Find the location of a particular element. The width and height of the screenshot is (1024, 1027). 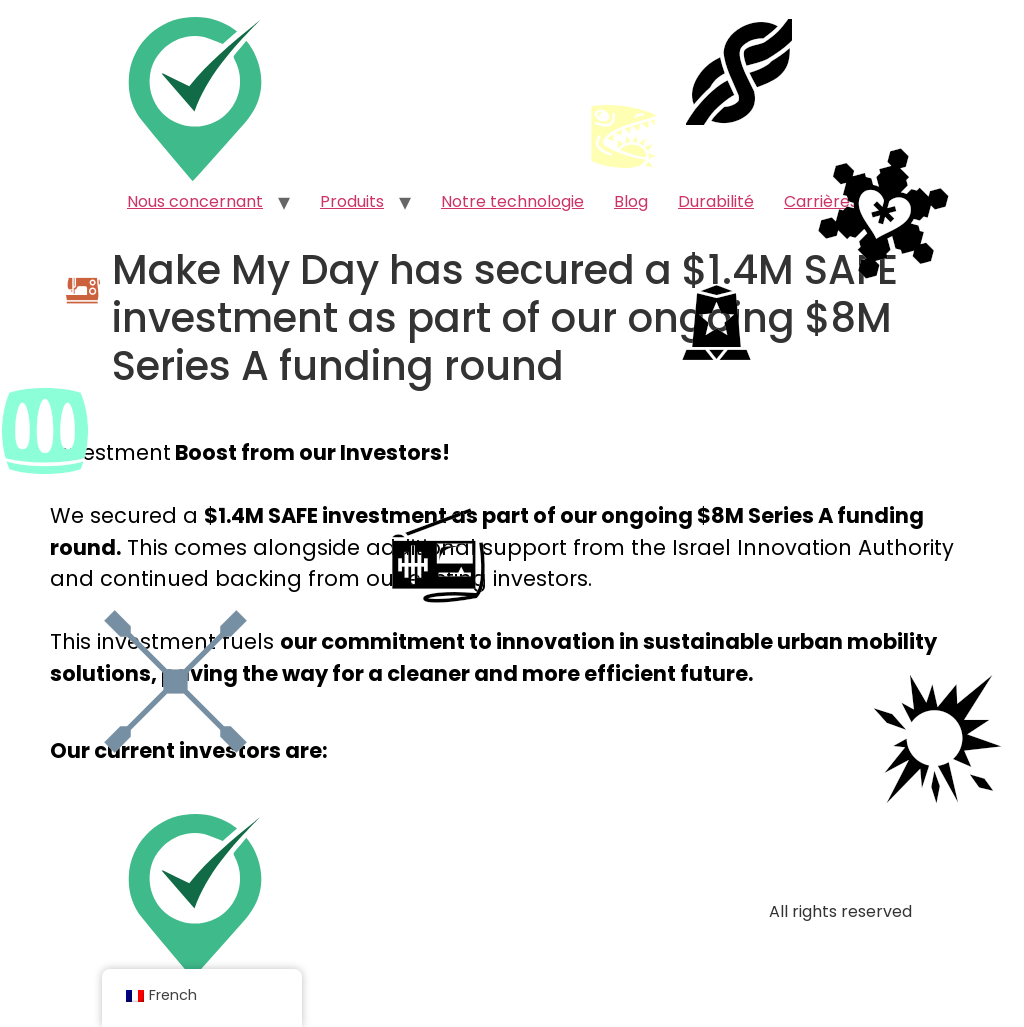

indicates a frozen or cold status effect in gameplay is located at coordinates (883, 213).